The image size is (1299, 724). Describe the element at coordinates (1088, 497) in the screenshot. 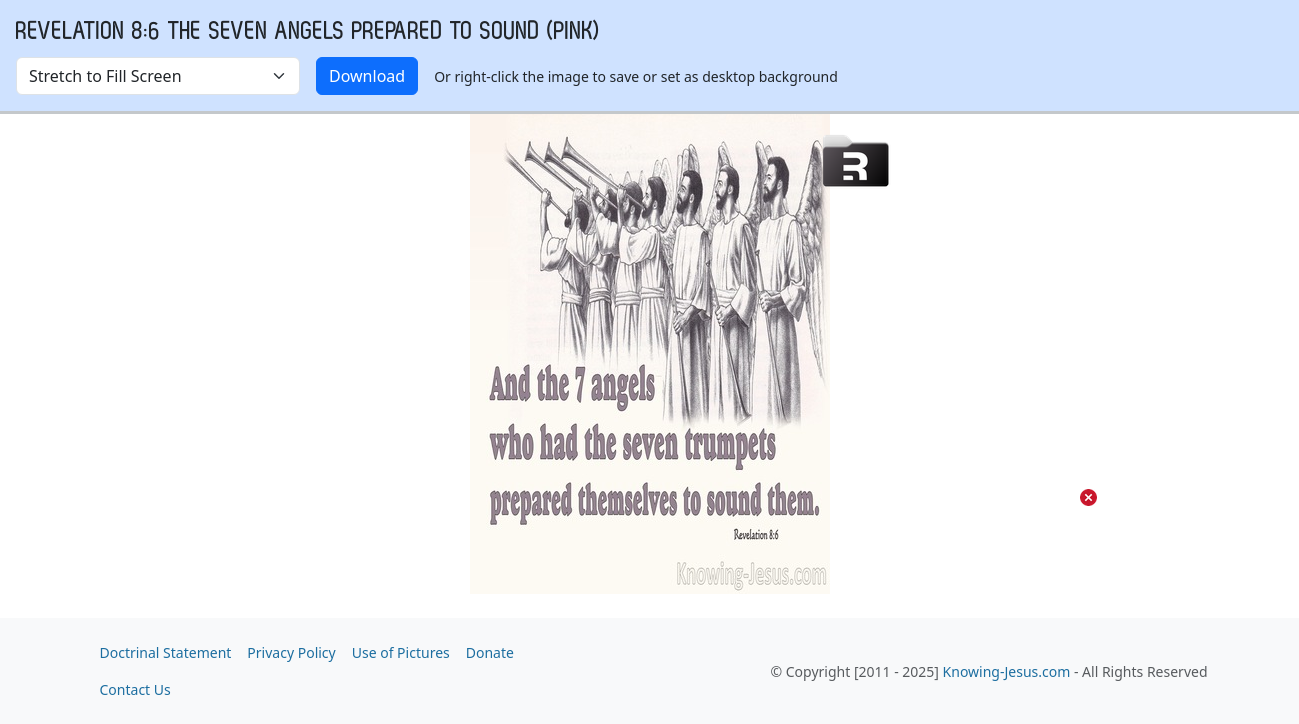

I see `close or exit the application` at that location.